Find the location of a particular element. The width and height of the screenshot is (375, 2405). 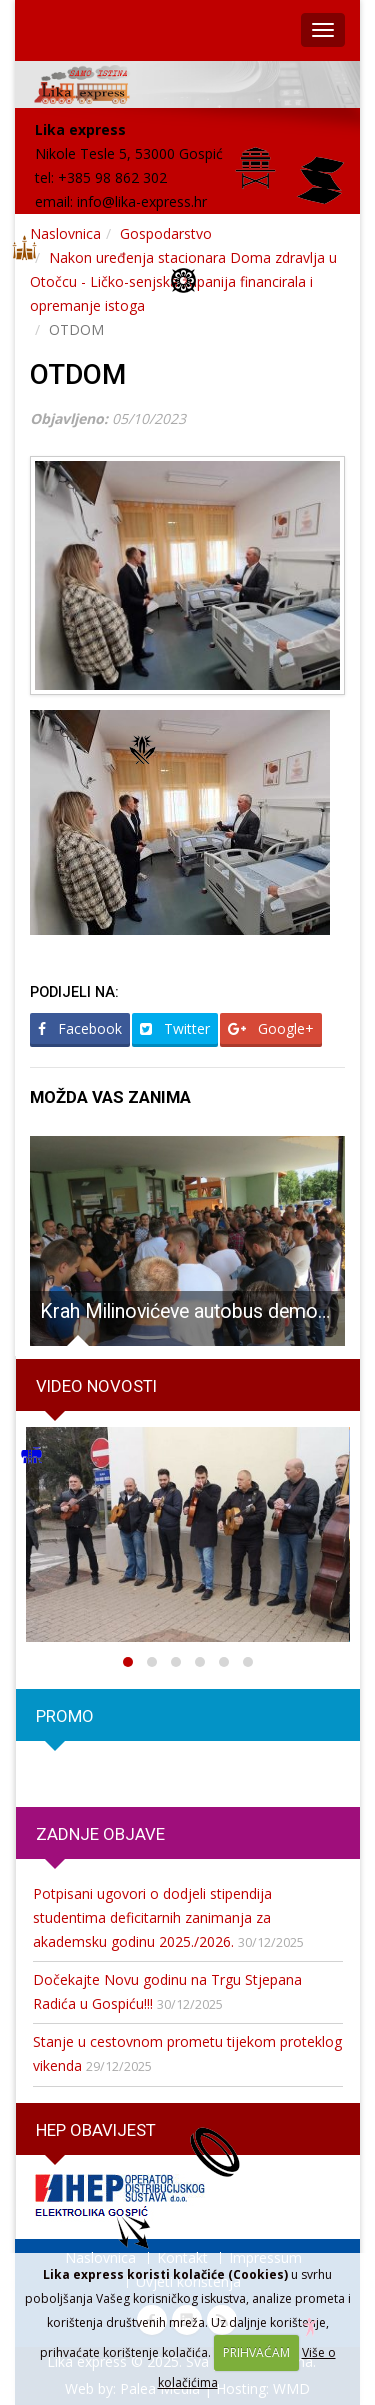

activate team unity or group attack ability is located at coordinates (142, 749).